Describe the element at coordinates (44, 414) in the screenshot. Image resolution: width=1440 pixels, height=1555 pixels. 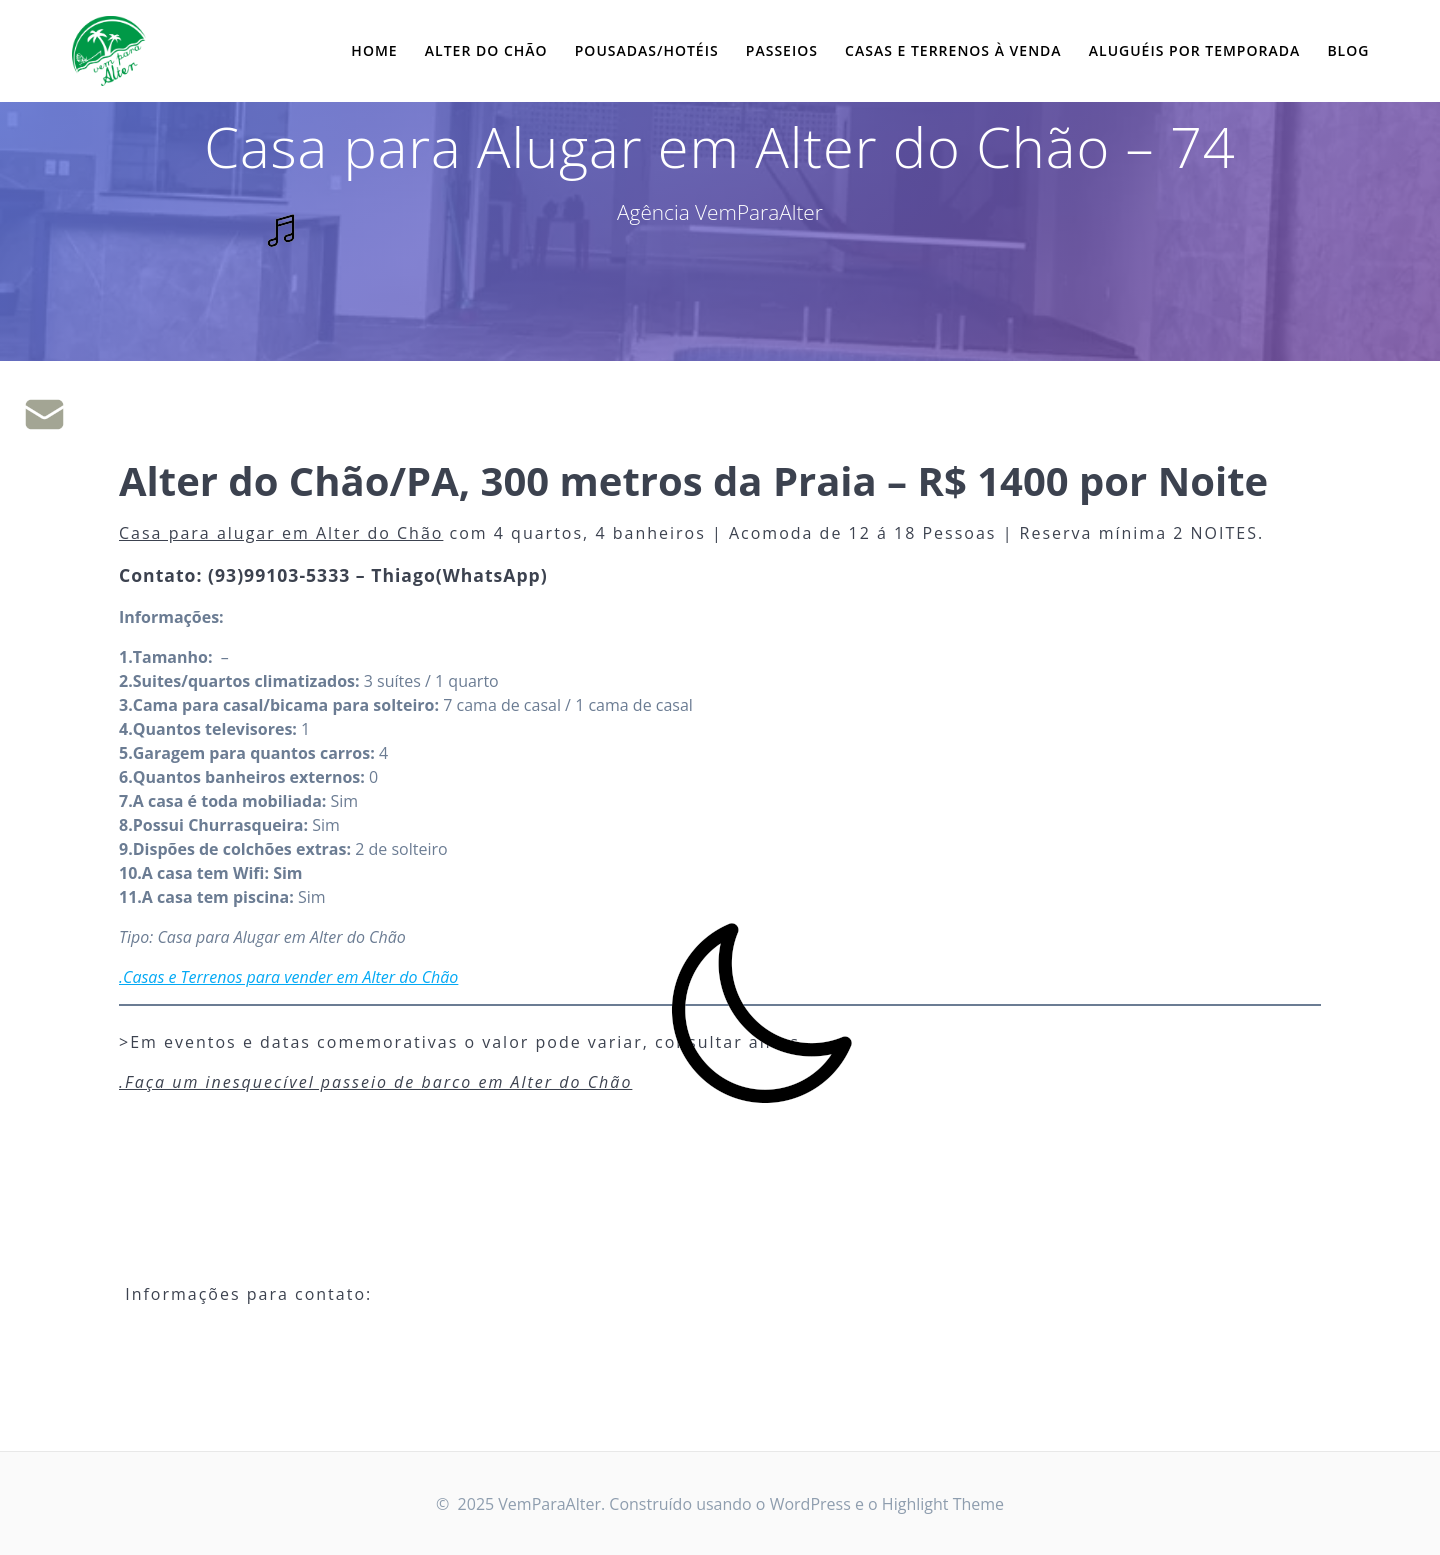
I see `open your inbox` at that location.